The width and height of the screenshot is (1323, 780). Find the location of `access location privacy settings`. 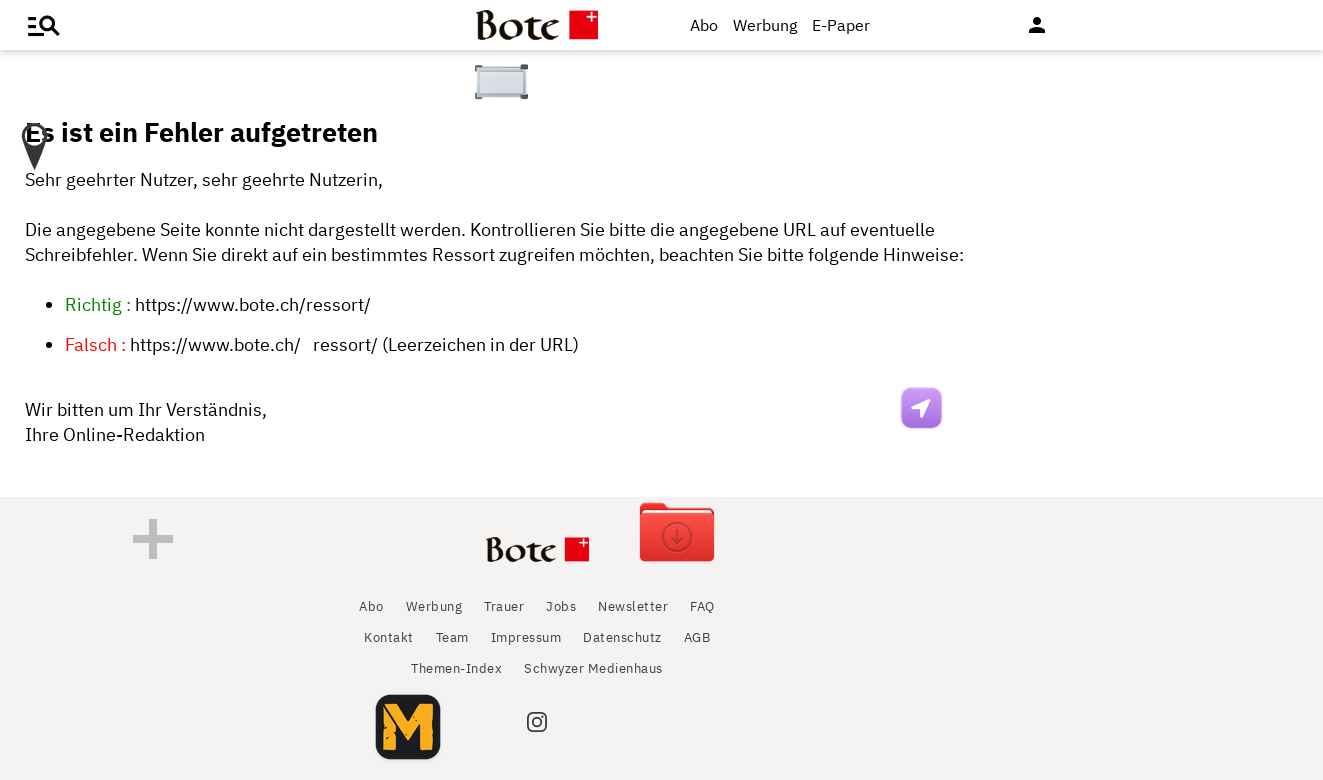

access location privacy settings is located at coordinates (921, 408).